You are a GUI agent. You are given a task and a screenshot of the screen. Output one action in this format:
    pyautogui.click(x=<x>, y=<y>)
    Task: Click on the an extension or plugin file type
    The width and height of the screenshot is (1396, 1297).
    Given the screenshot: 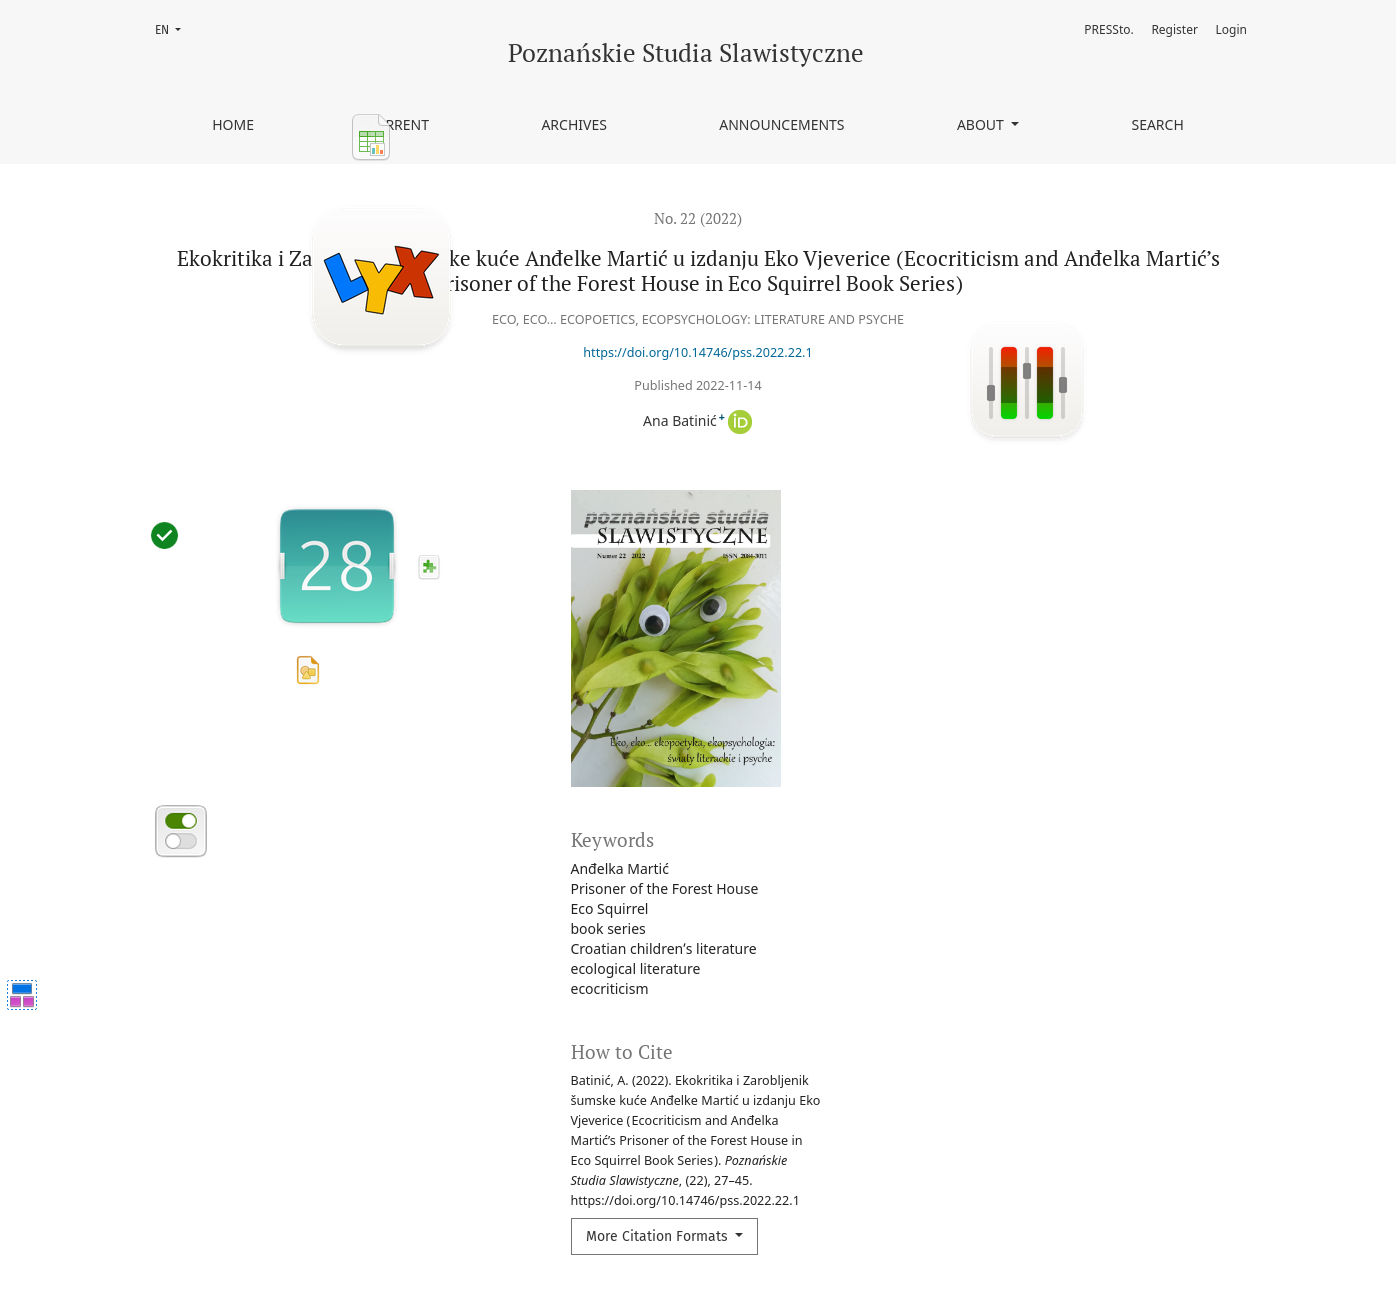 What is the action you would take?
    pyautogui.click(x=429, y=567)
    